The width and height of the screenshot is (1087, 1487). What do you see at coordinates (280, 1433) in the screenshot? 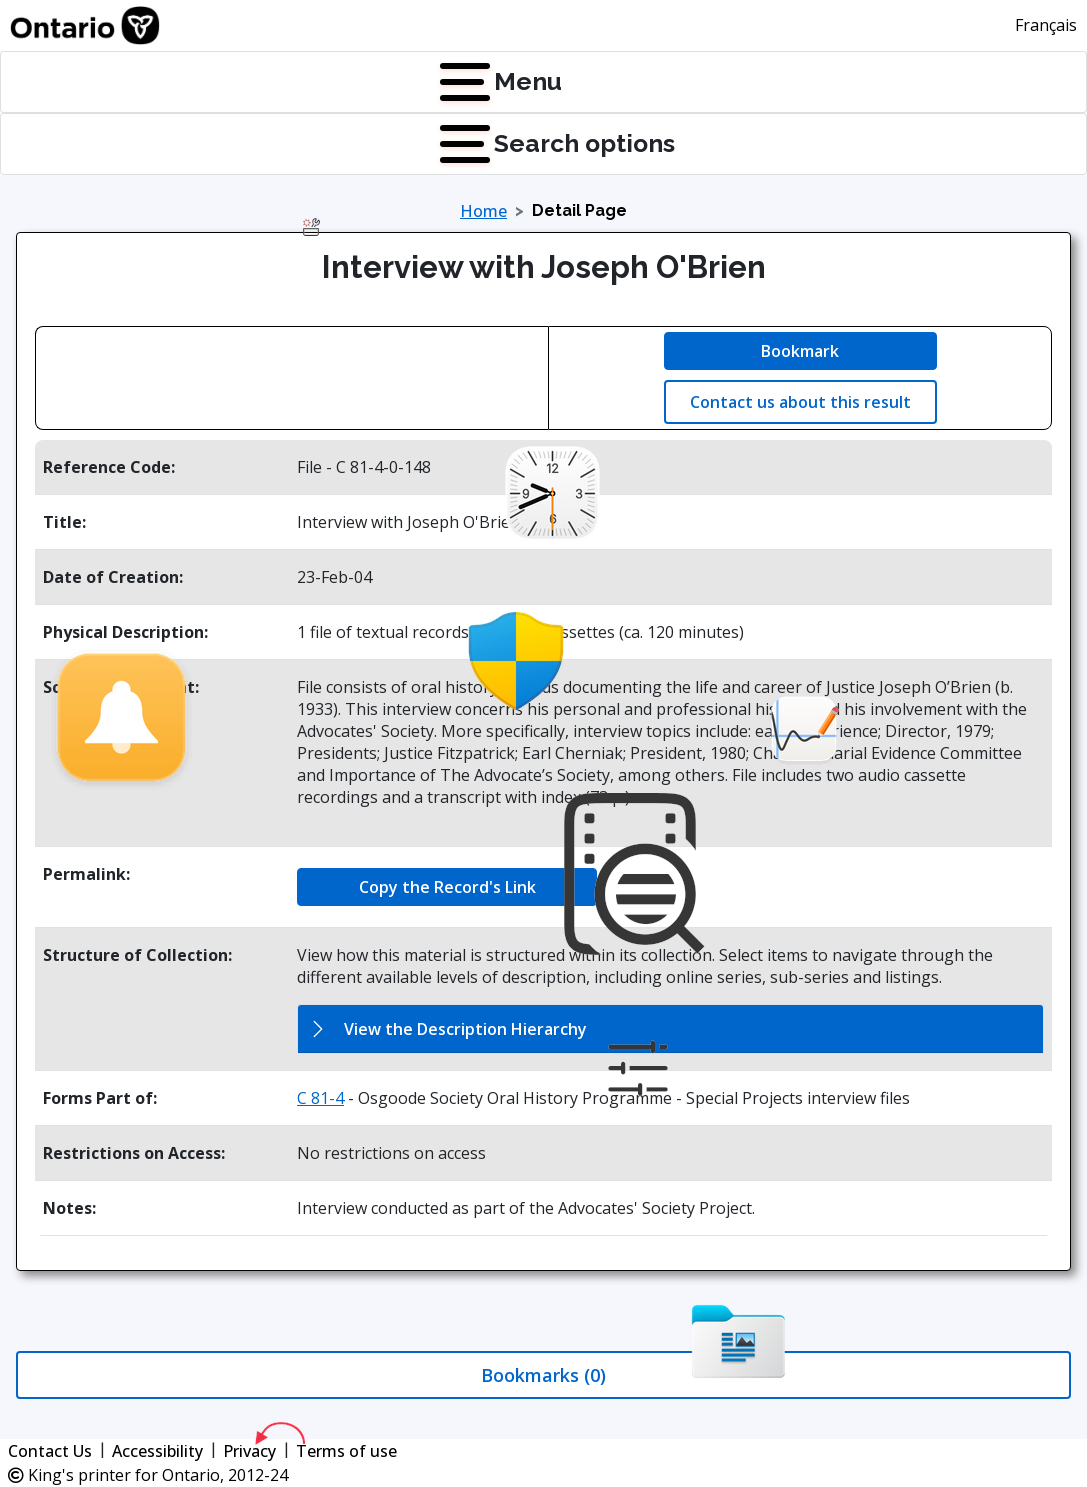
I see `undo the last action` at bounding box center [280, 1433].